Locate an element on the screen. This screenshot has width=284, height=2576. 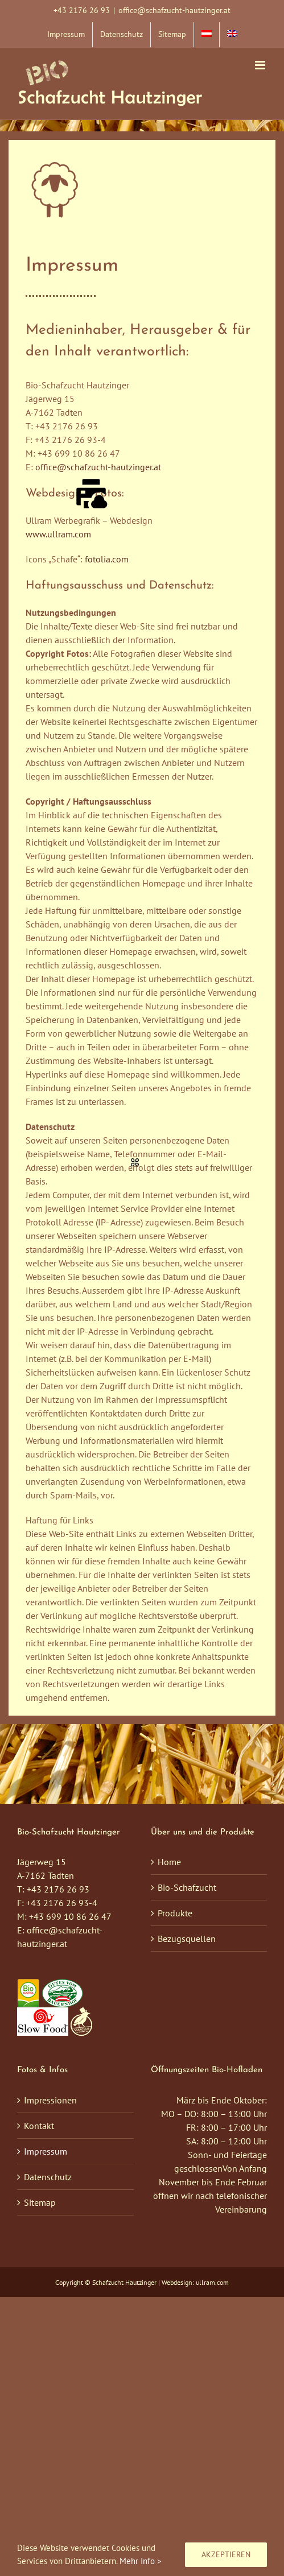
print to a cloud-connected printer is located at coordinates (91, 494).